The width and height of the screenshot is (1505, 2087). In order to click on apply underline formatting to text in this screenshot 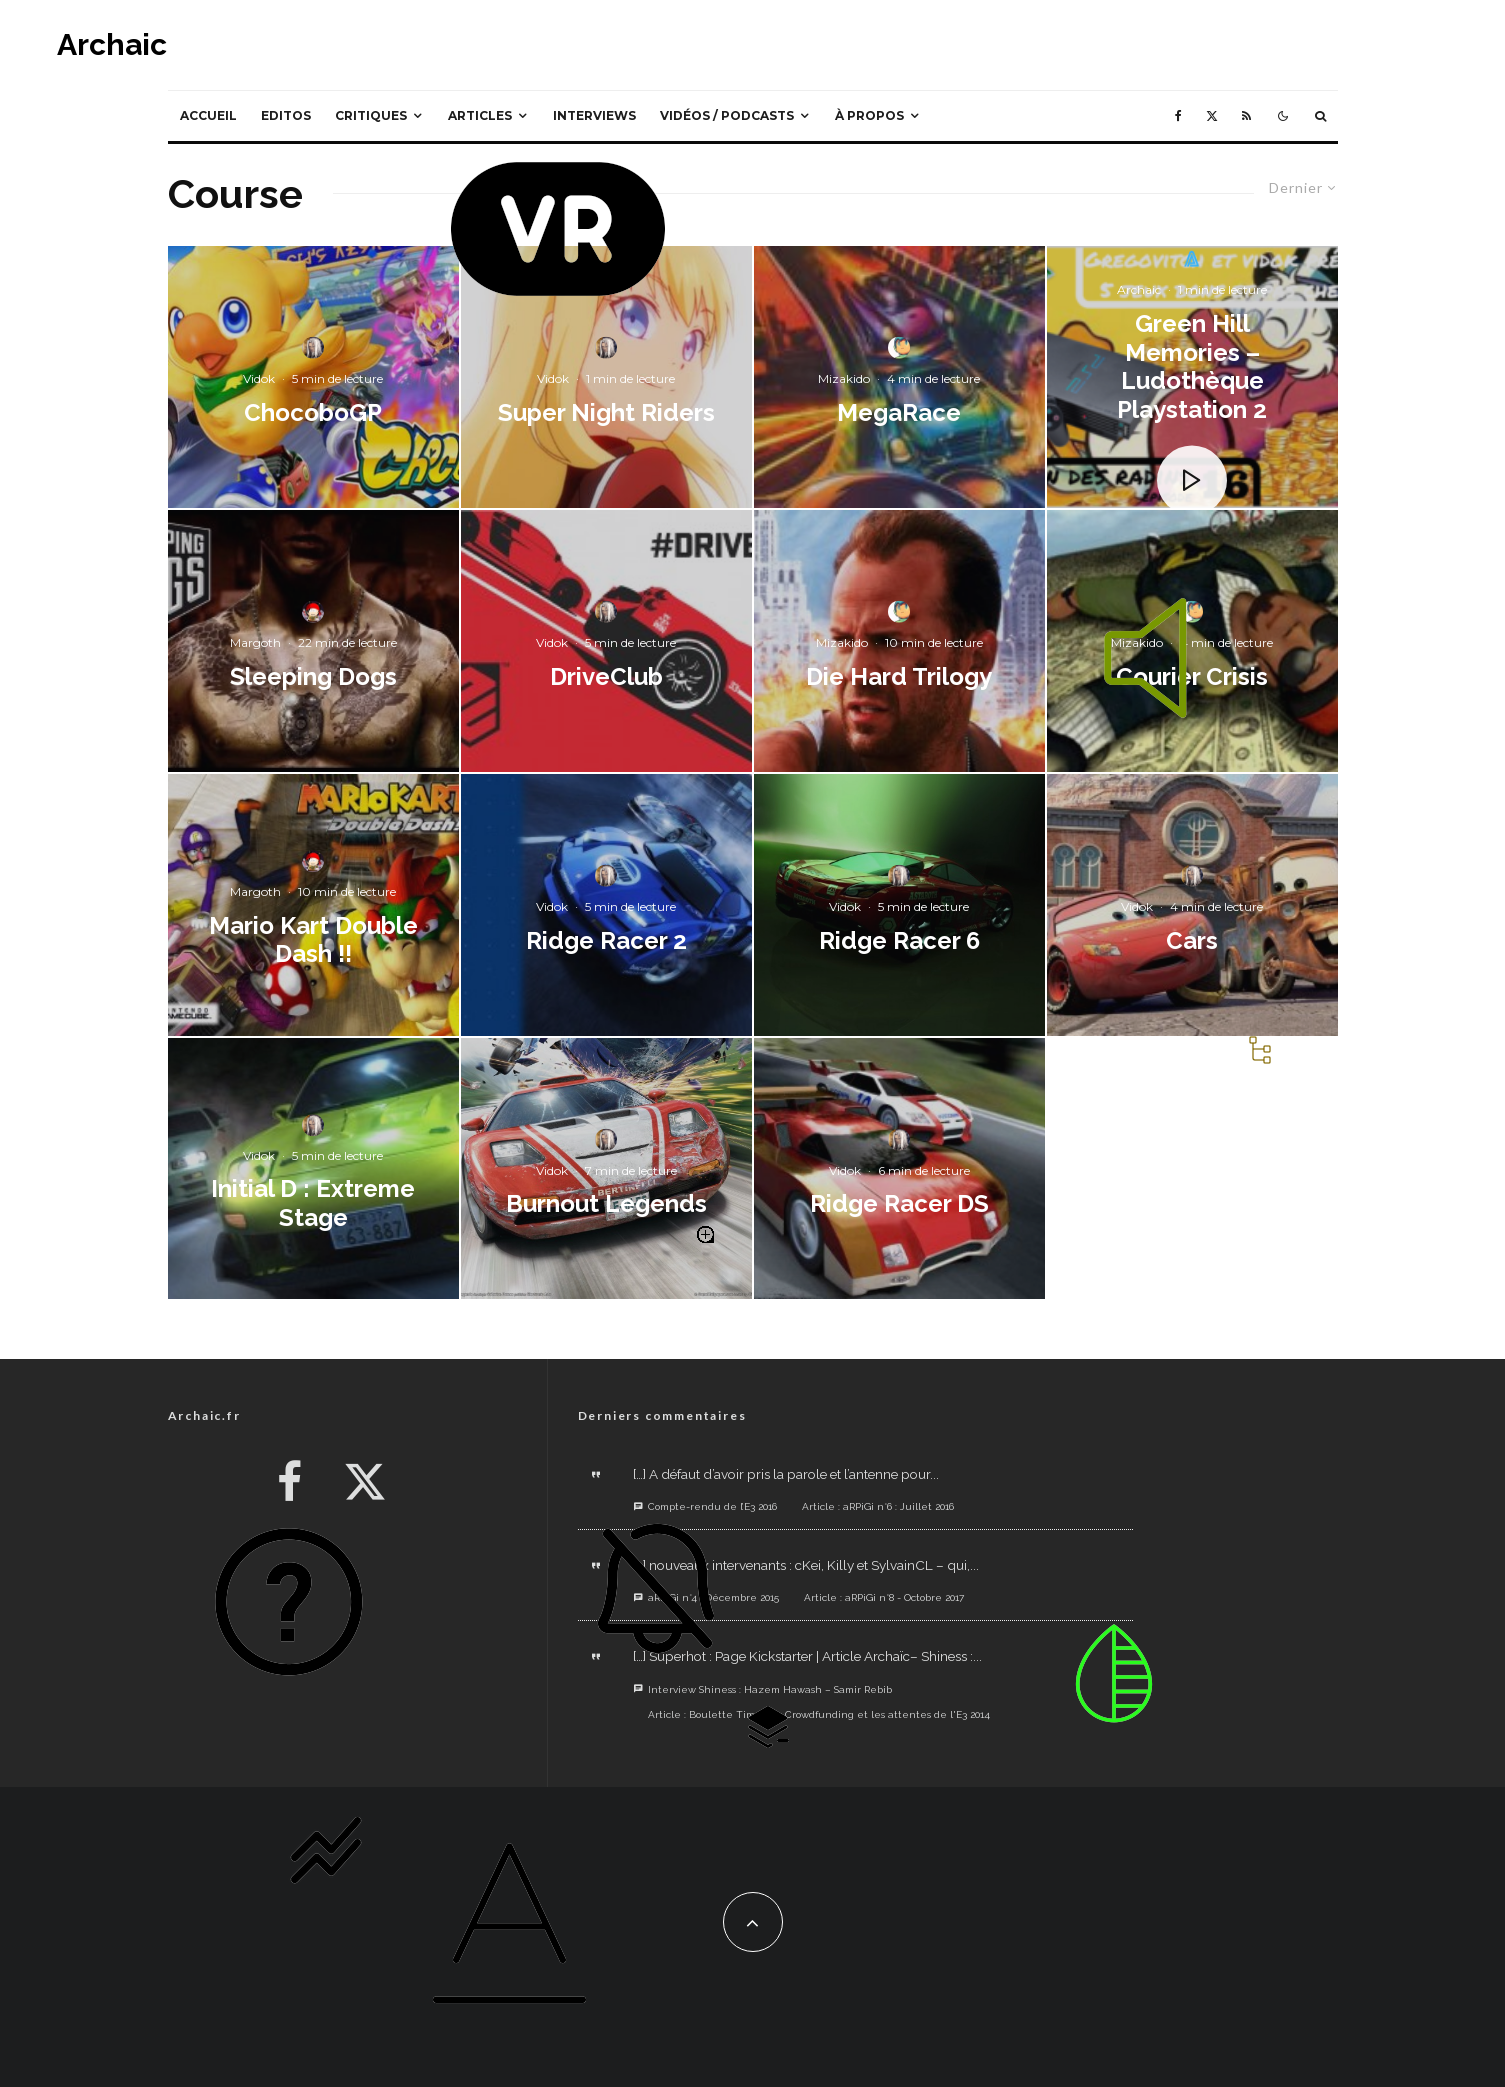, I will do `click(509, 1926)`.